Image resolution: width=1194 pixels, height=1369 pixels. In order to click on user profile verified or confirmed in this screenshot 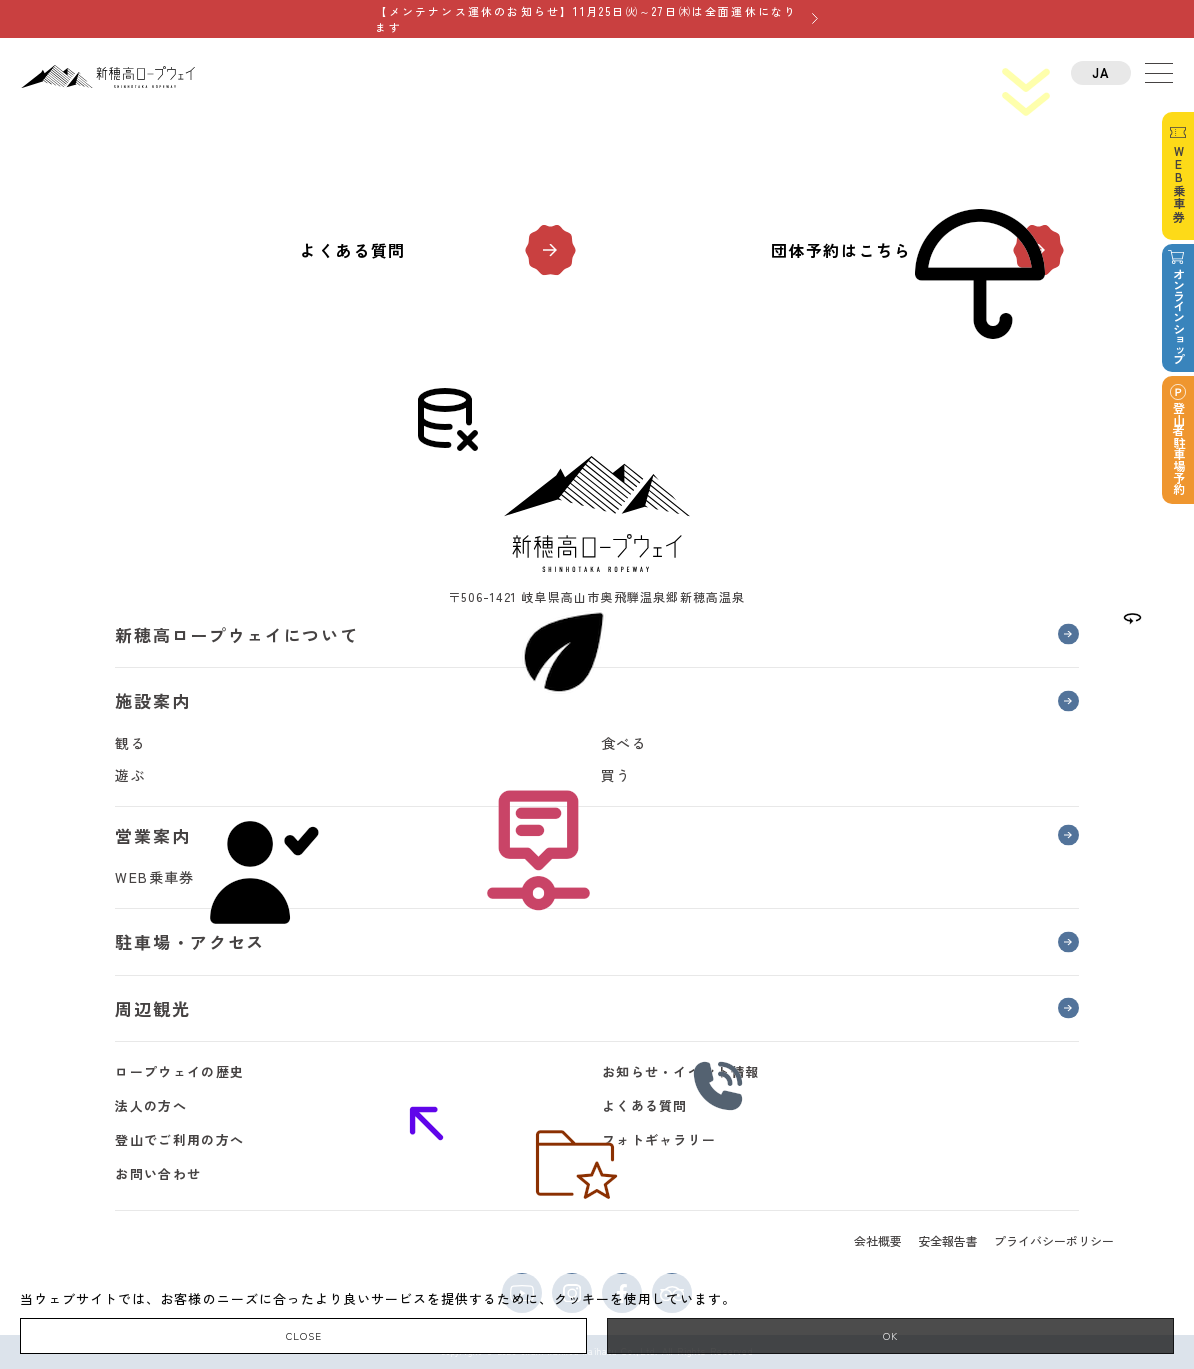, I will do `click(261, 872)`.